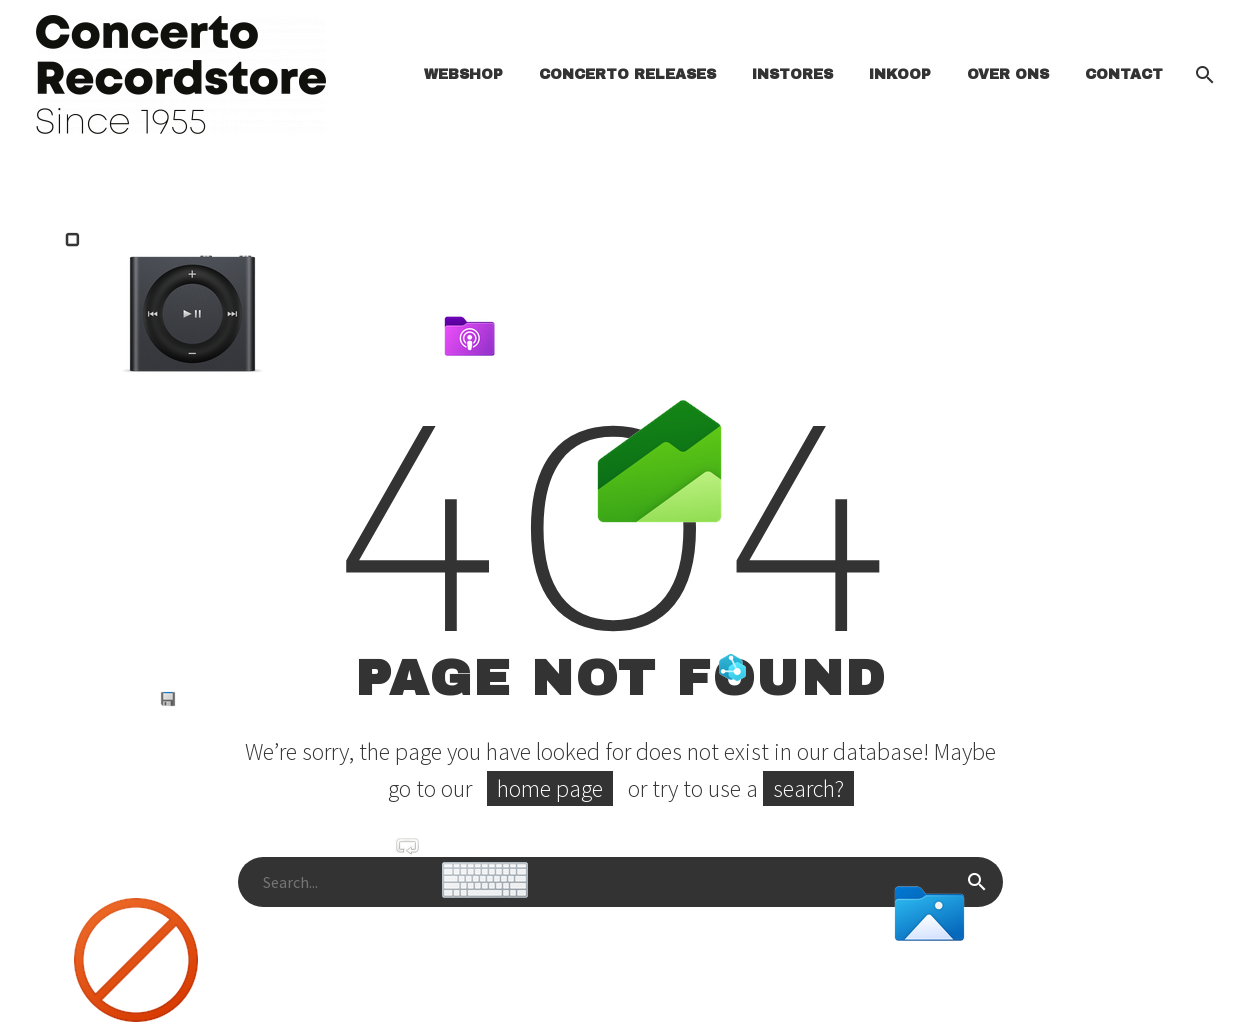 This screenshot has height=1029, width=1241. I want to click on open the finance app, so click(659, 460).